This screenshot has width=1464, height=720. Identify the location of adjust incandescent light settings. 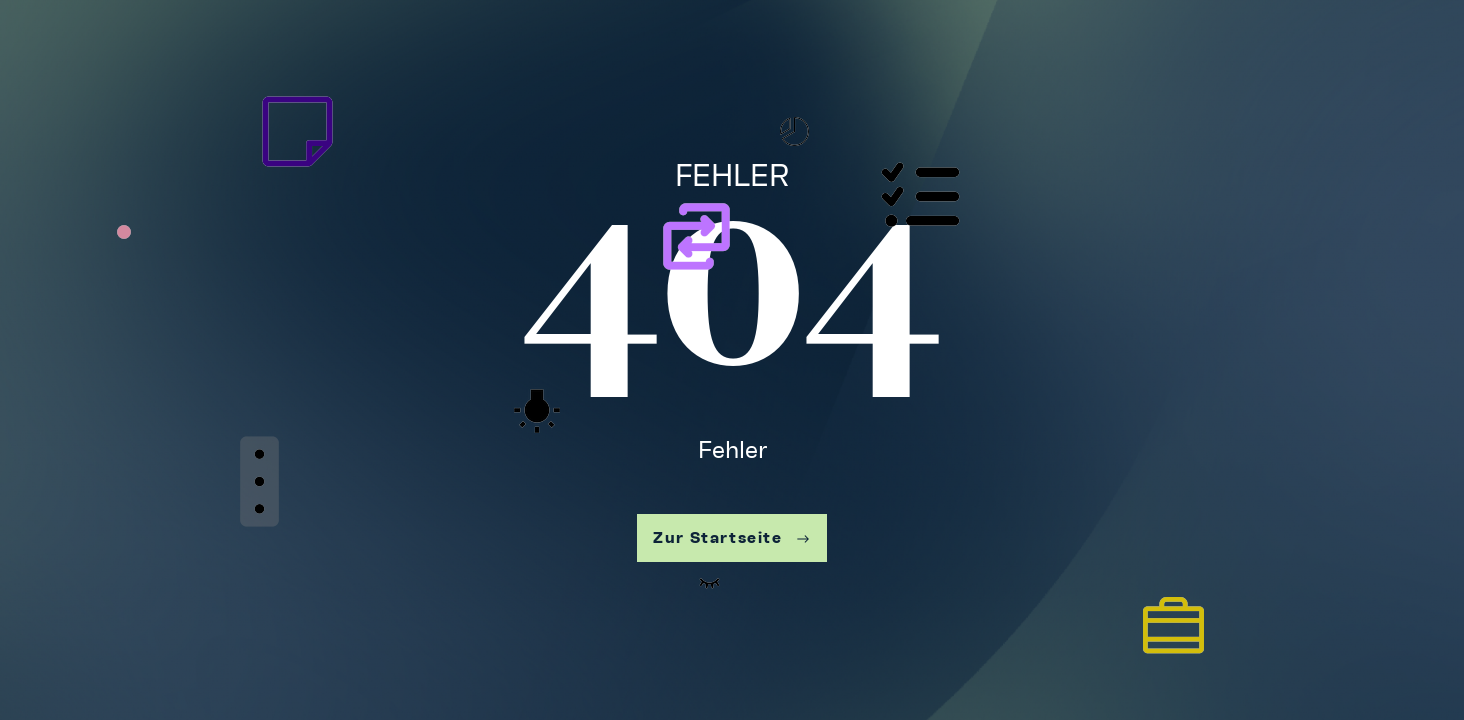
(537, 410).